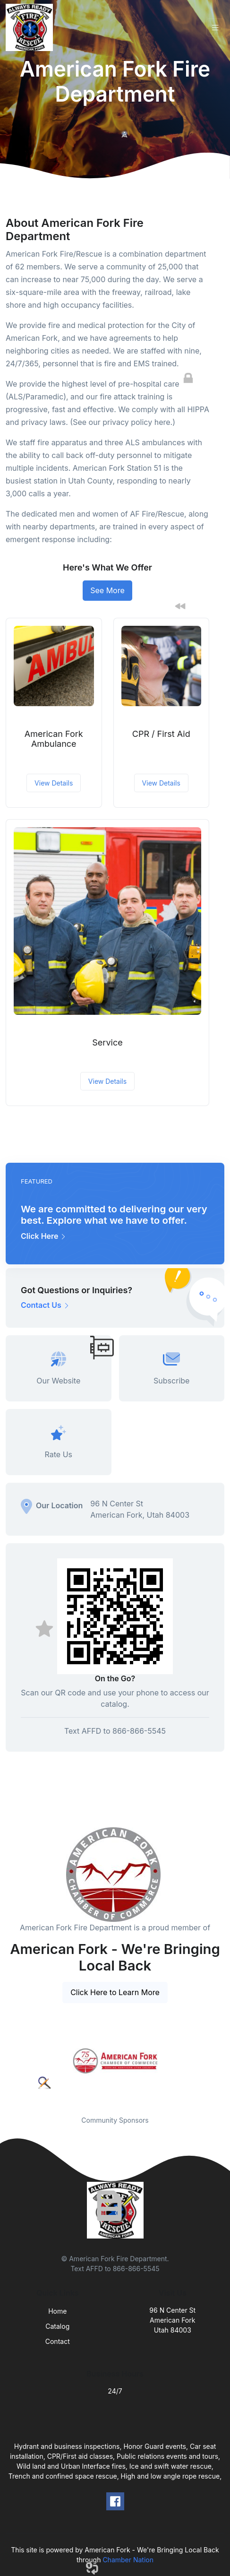 This screenshot has height=2576, width=230. I want to click on indicates wireless network connectivity status, so click(124, 134).